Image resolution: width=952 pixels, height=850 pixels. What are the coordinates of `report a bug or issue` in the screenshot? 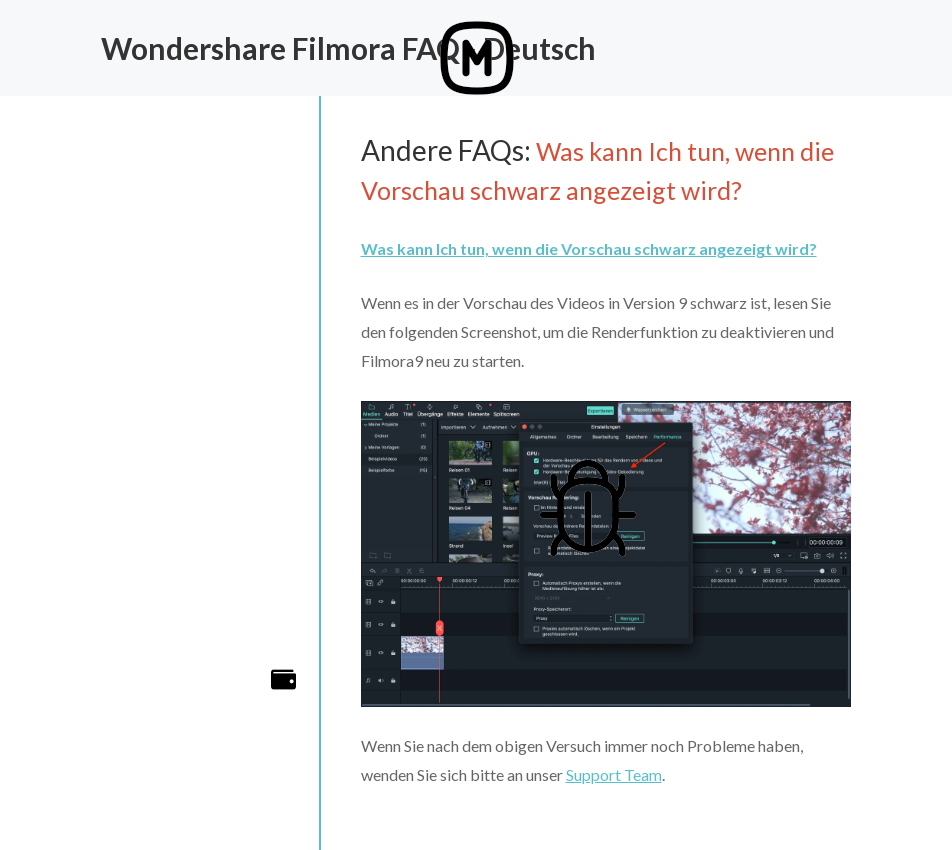 It's located at (588, 508).